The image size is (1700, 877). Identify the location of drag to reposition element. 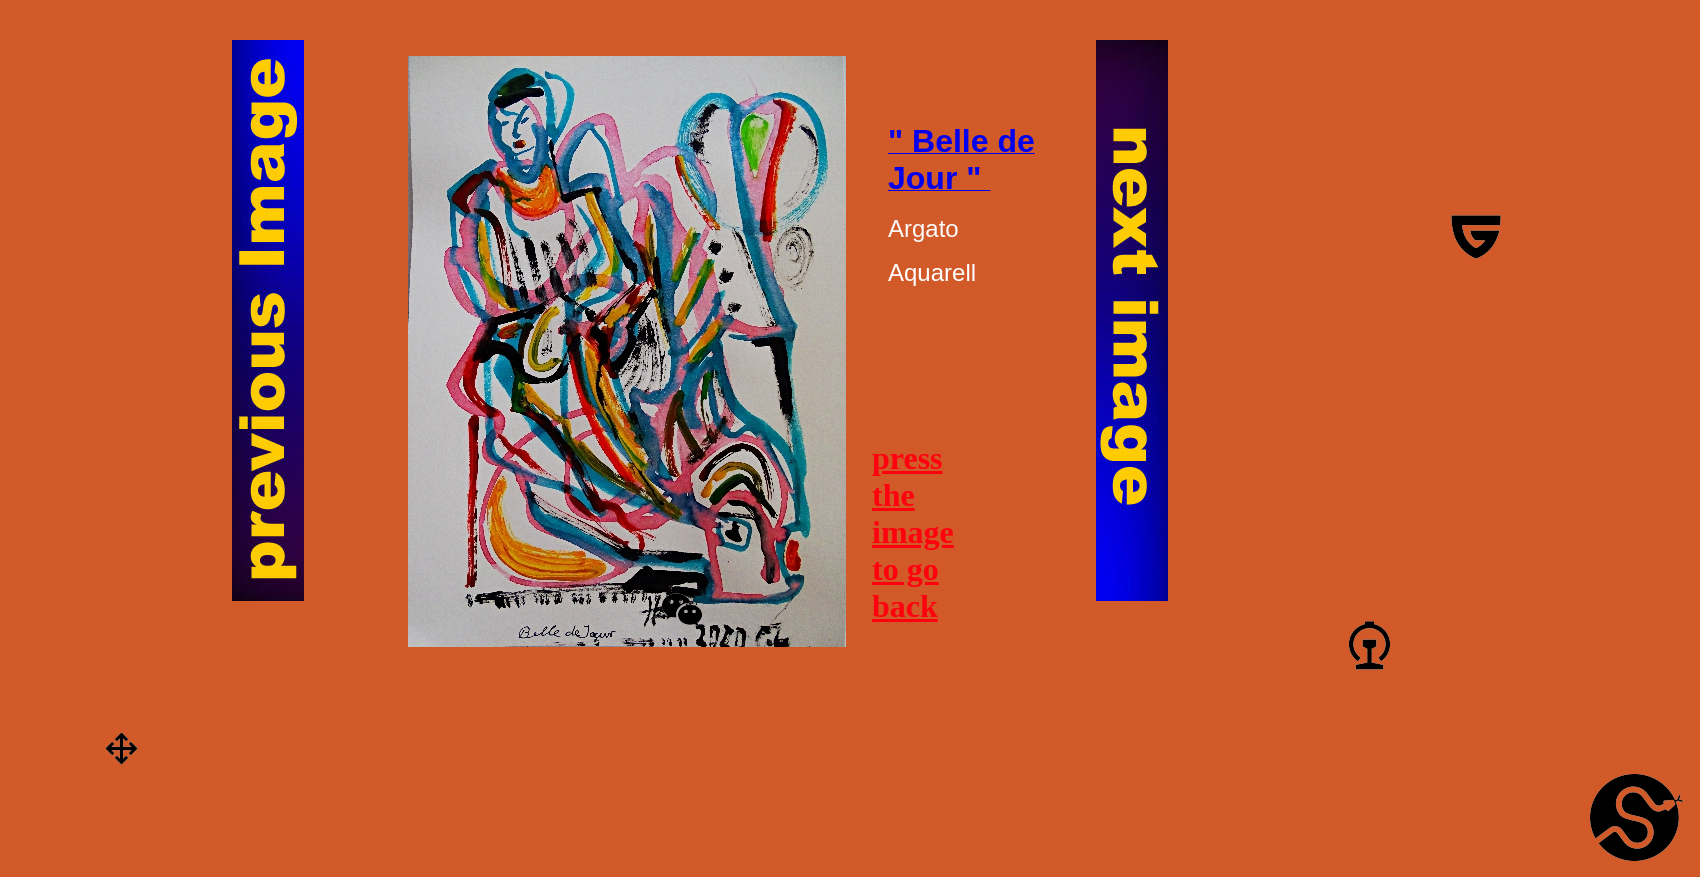
(121, 748).